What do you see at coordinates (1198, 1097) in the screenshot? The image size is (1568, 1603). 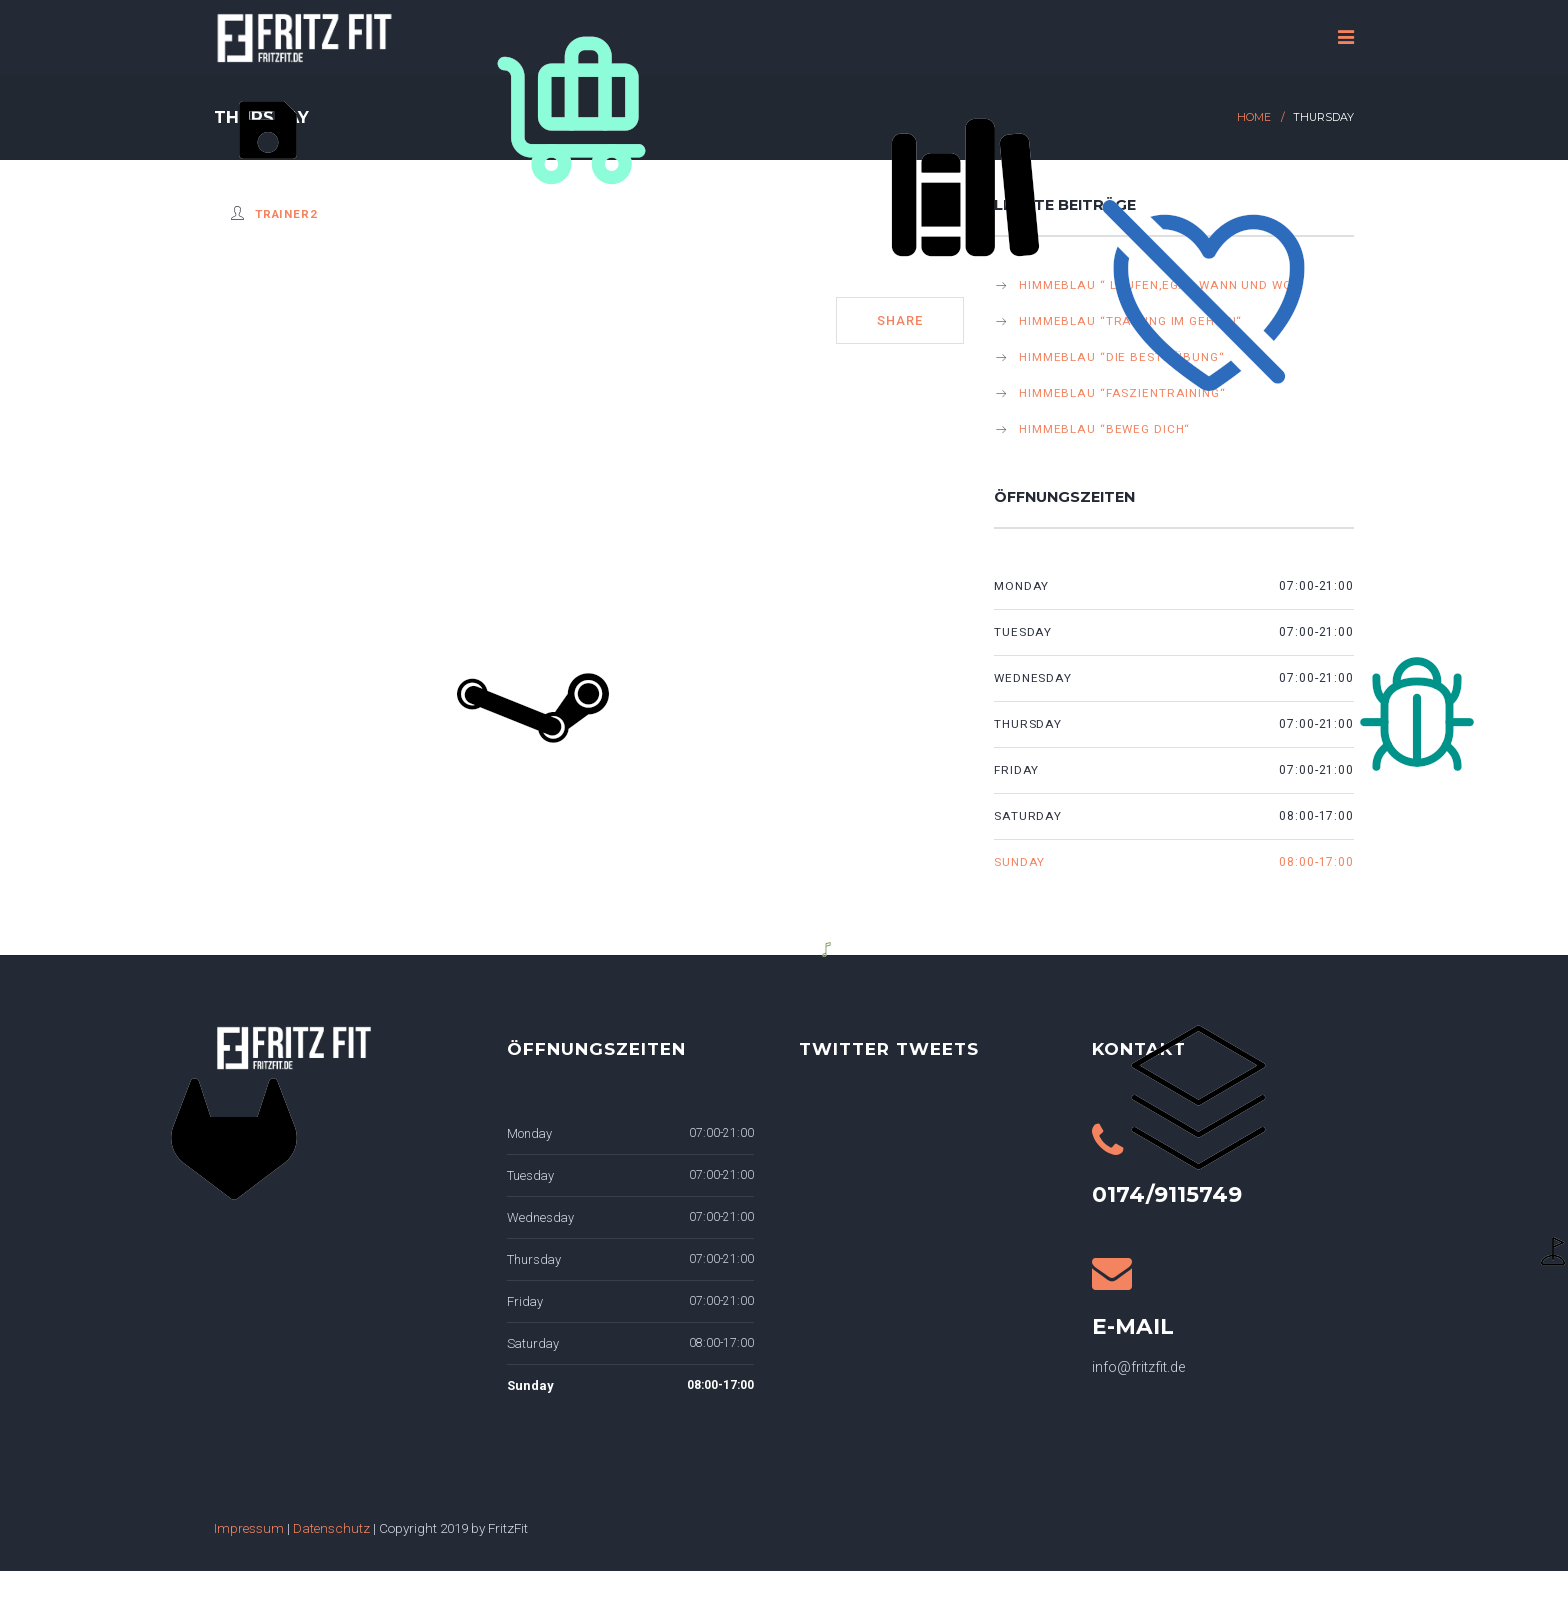 I see `view layers or stacked content` at bounding box center [1198, 1097].